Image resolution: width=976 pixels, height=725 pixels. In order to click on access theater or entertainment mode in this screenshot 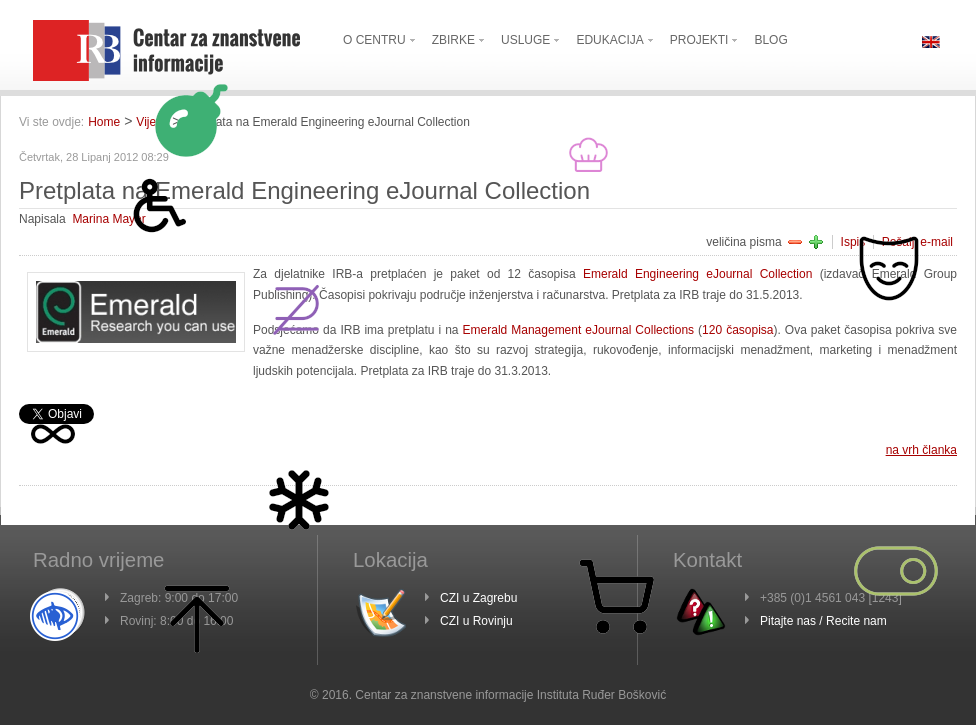, I will do `click(889, 266)`.